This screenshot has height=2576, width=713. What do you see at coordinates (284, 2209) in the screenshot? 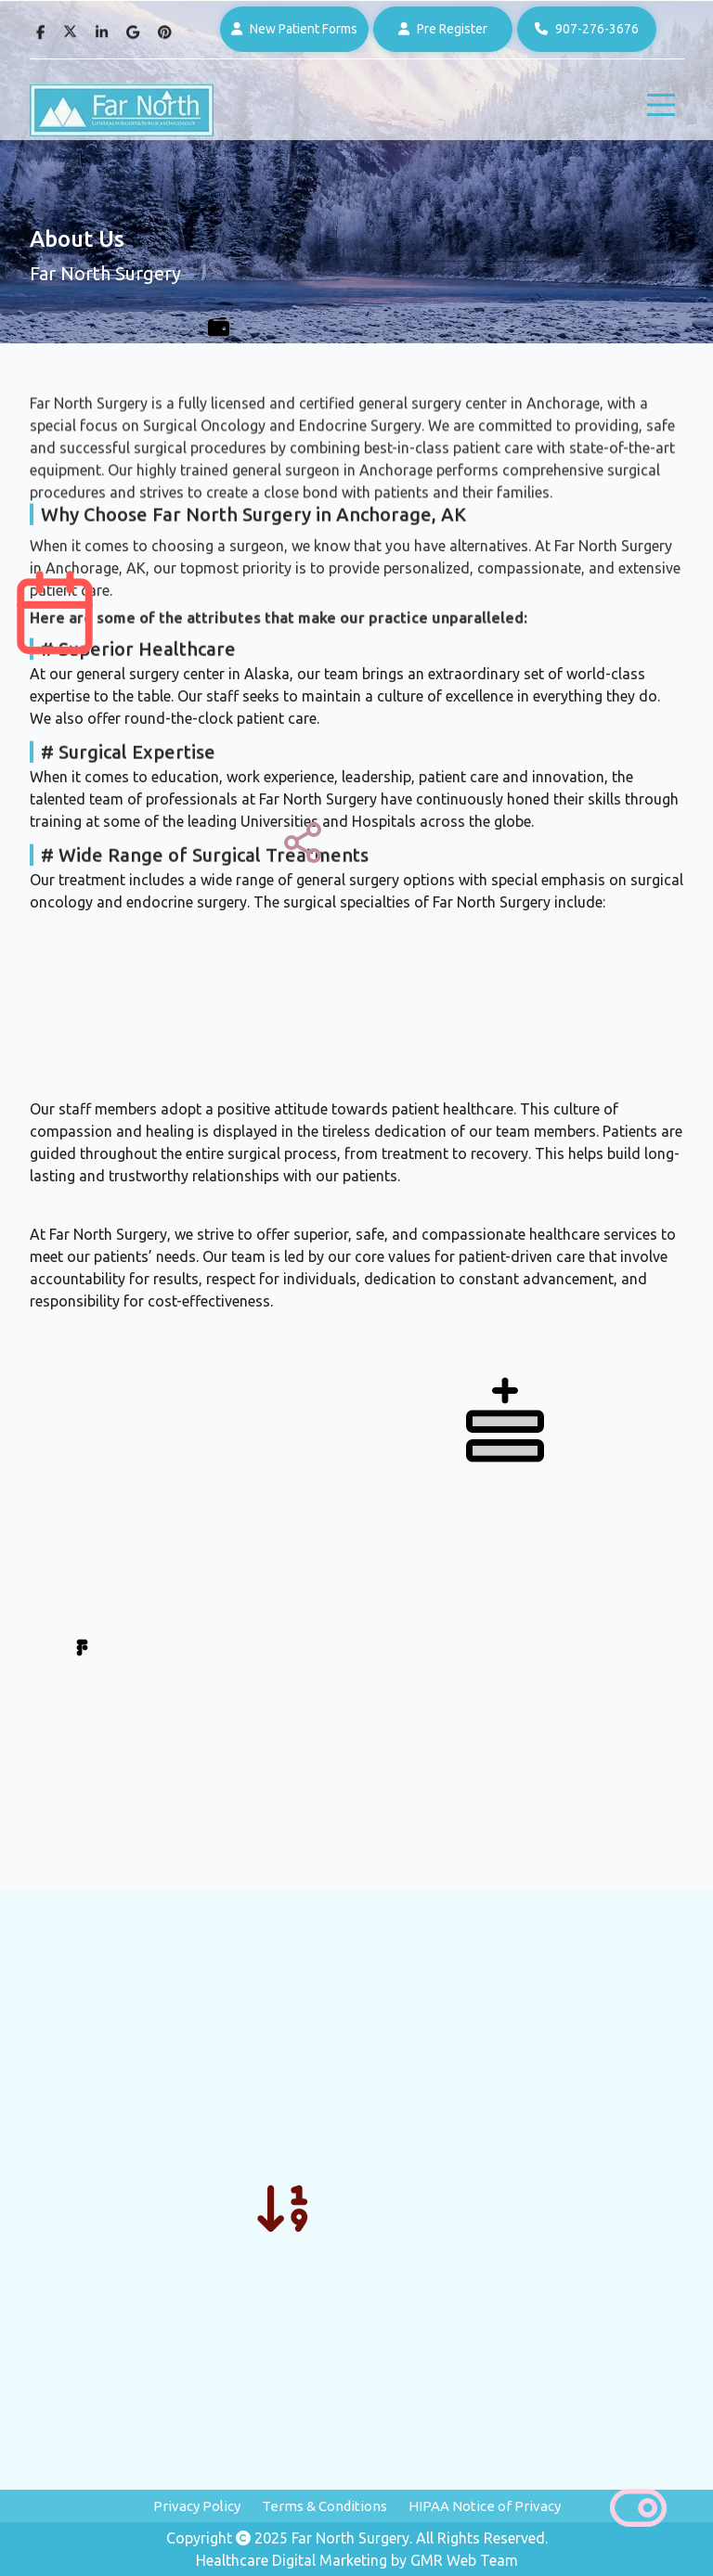
I see `sort numbers in descending order` at bounding box center [284, 2209].